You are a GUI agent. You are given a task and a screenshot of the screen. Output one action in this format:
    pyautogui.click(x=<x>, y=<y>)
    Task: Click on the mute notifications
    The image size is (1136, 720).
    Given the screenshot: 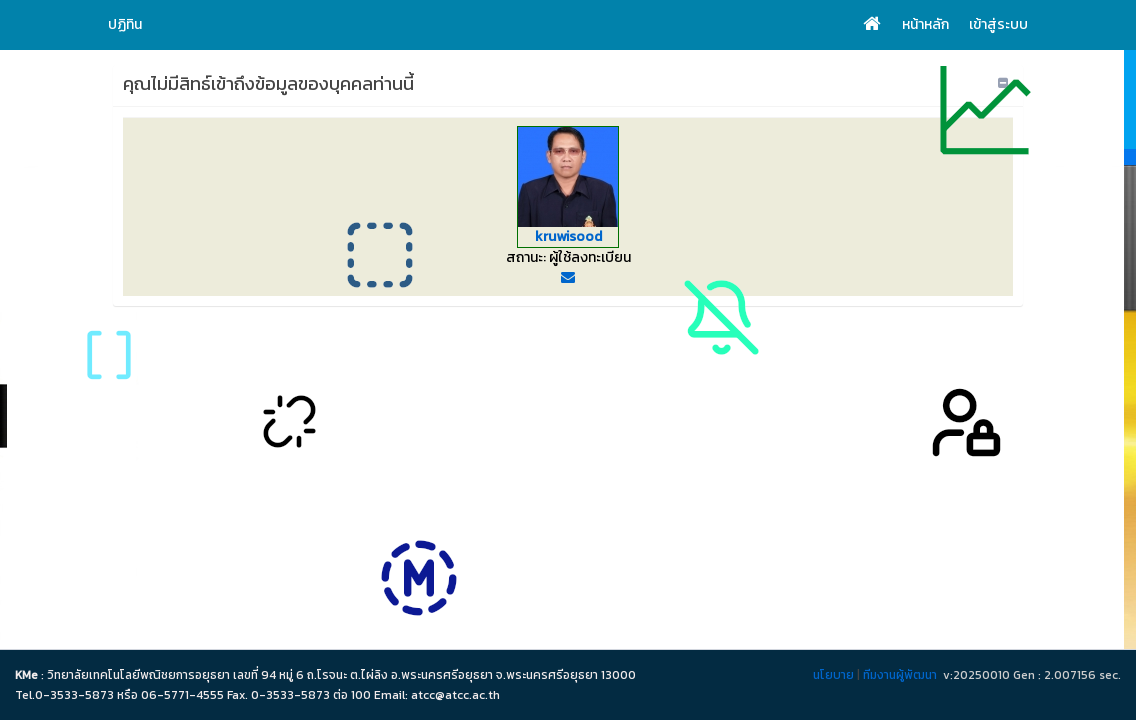 What is the action you would take?
    pyautogui.click(x=721, y=317)
    